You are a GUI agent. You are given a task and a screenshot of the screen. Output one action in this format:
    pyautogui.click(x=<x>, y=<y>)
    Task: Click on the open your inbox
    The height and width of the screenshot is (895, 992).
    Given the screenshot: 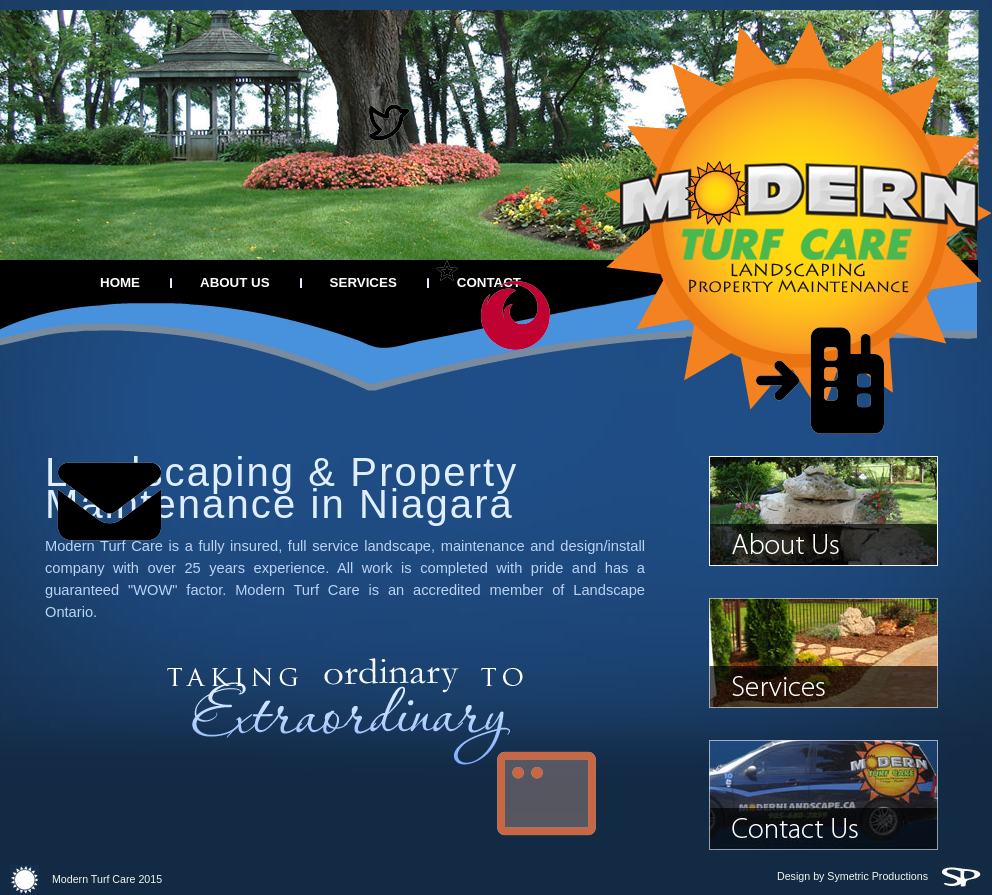 What is the action you would take?
    pyautogui.click(x=109, y=501)
    